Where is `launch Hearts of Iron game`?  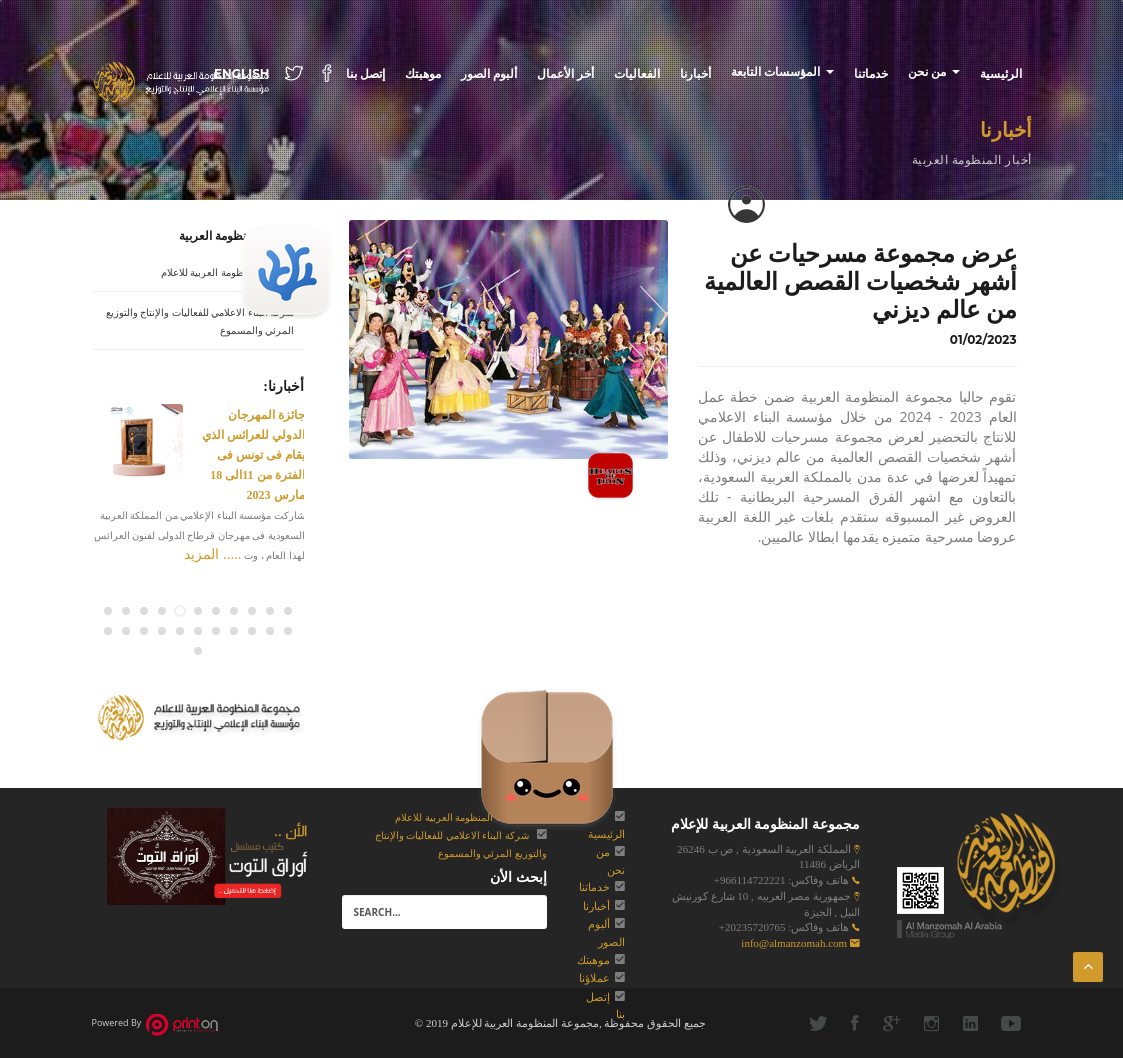 launch Hearts of Iron game is located at coordinates (610, 475).